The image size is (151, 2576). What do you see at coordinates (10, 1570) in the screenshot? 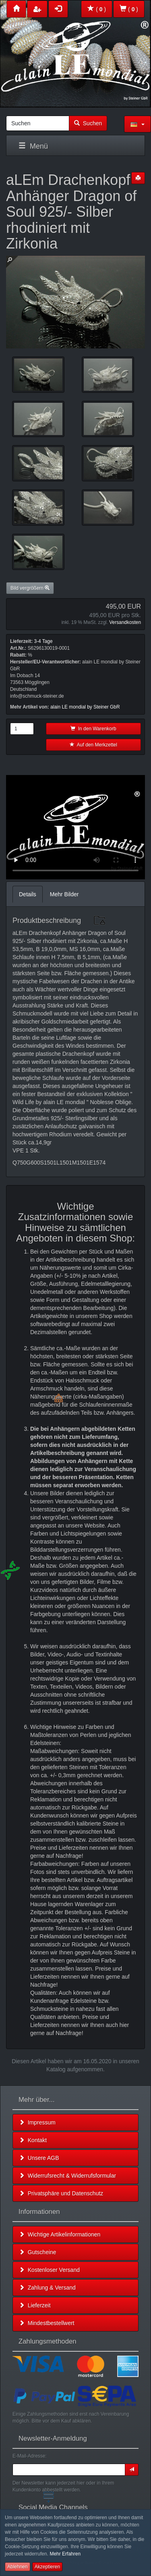
I see `access genetic or DNA-related information` at bounding box center [10, 1570].